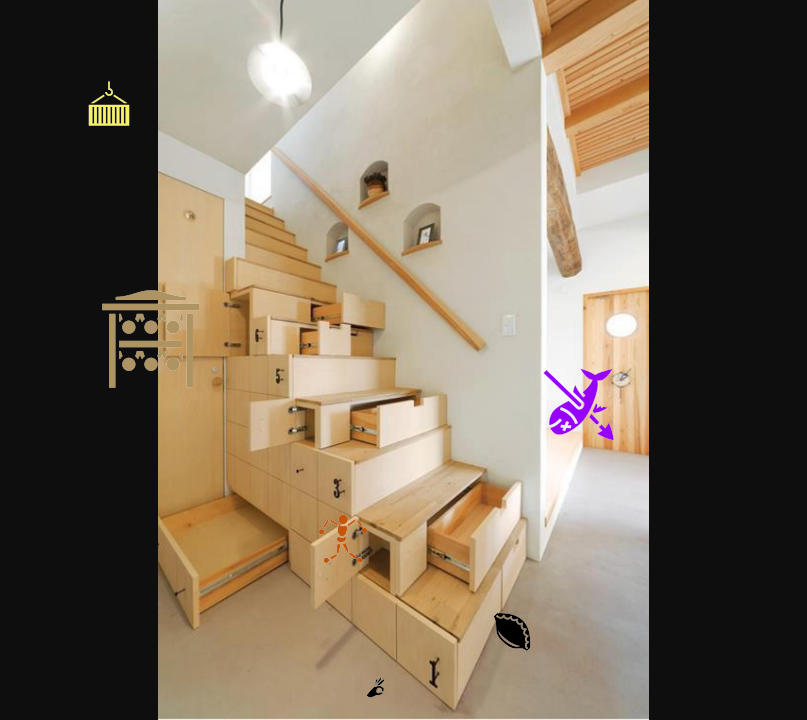 The height and width of the screenshot is (720, 807). I want to click on view inventory or storage contents, so click(109, 104).